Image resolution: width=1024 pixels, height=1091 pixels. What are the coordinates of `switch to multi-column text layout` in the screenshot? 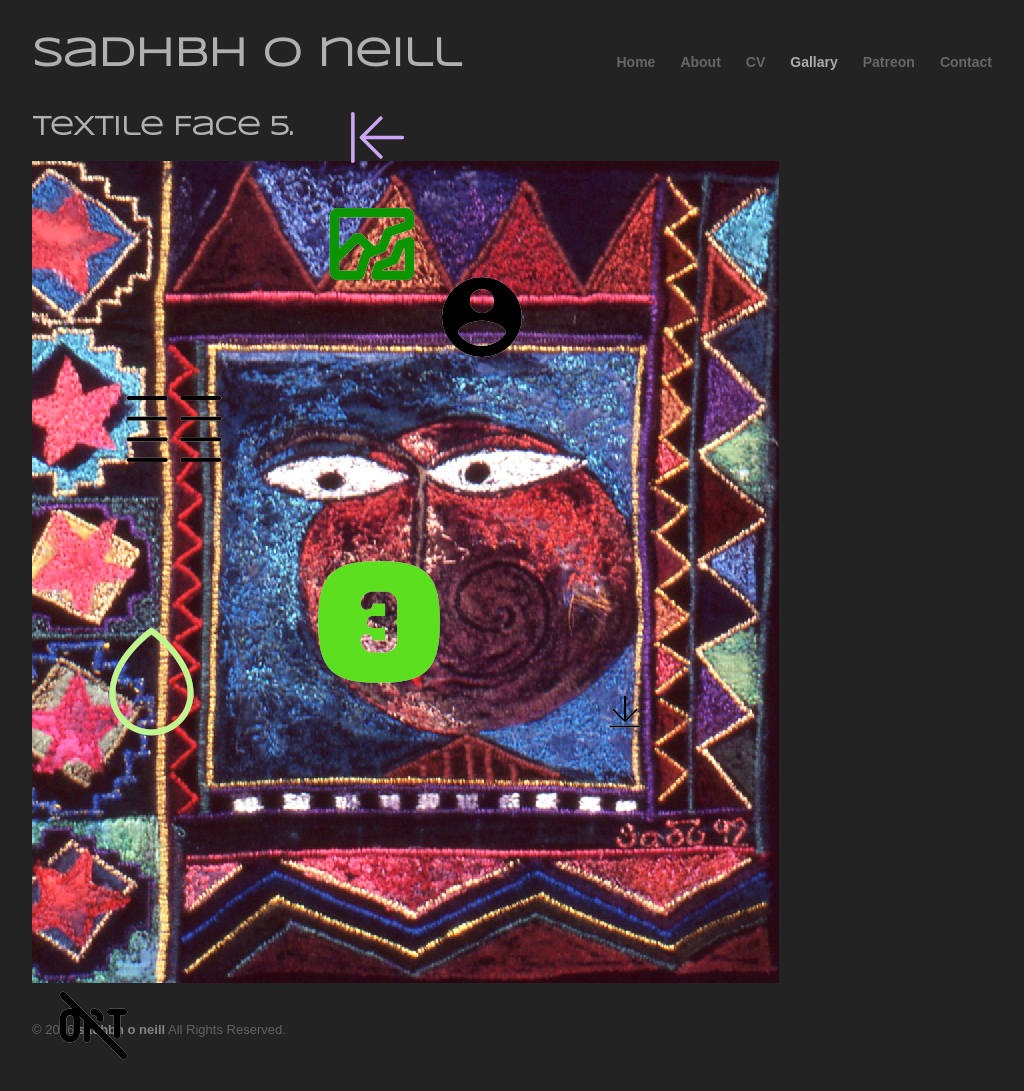 It's located at (174, 431).